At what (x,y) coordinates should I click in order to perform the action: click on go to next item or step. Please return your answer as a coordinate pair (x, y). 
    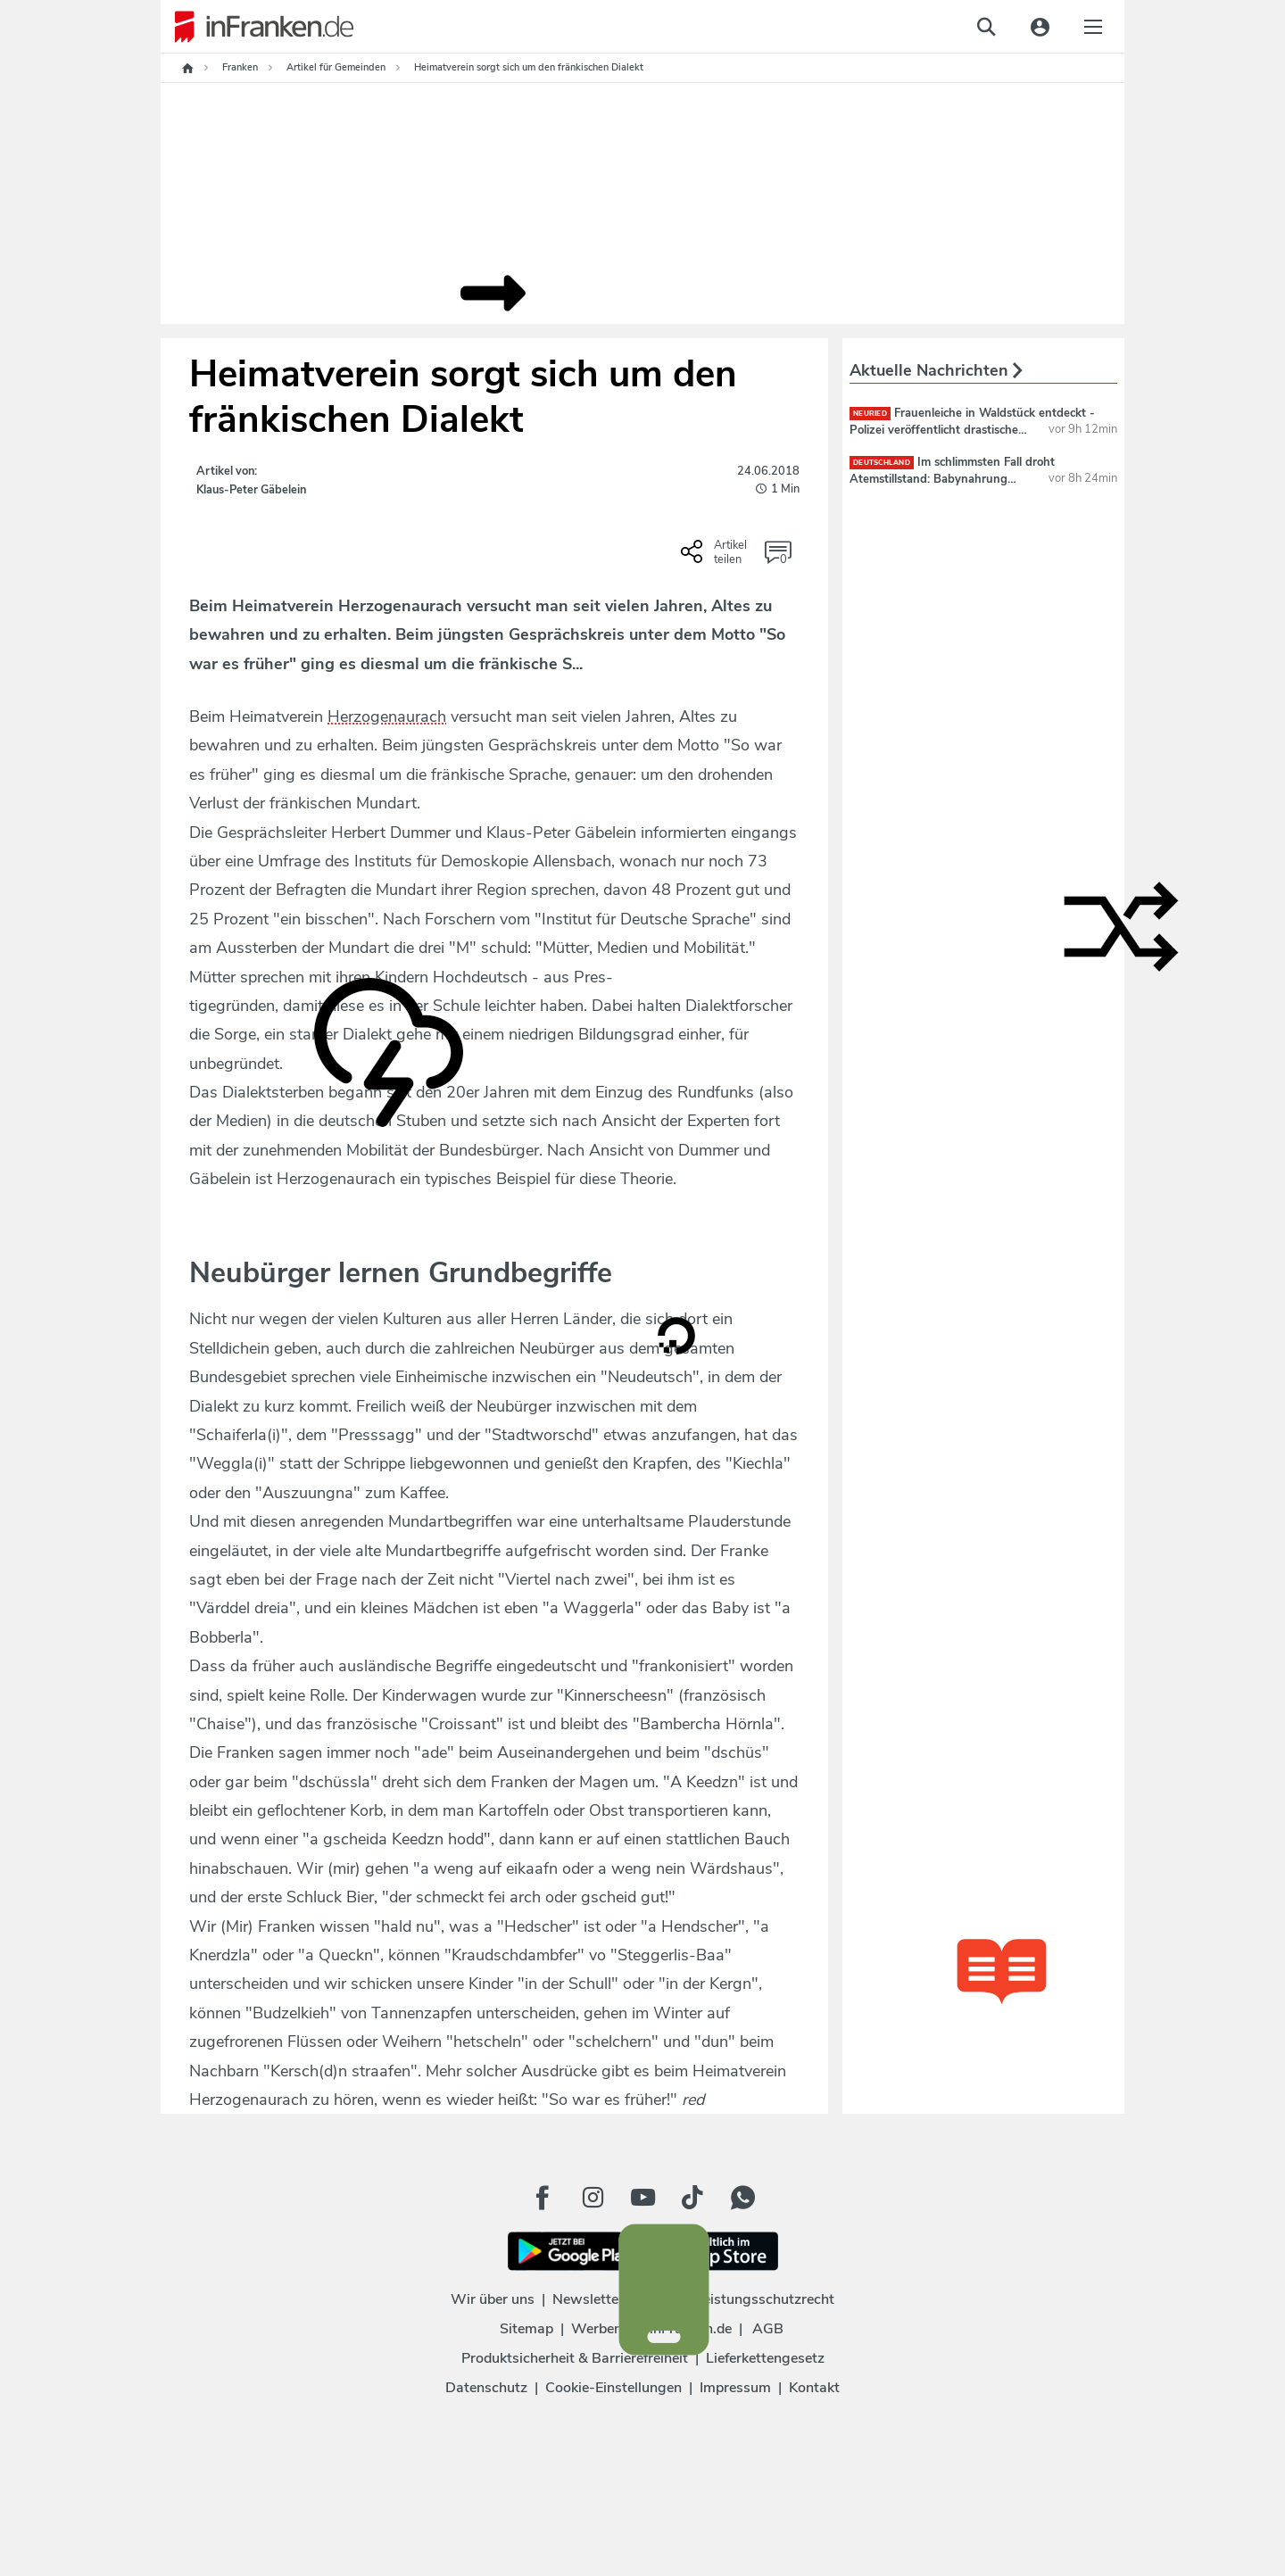
    Looking at the image, I should click on (493, 293).